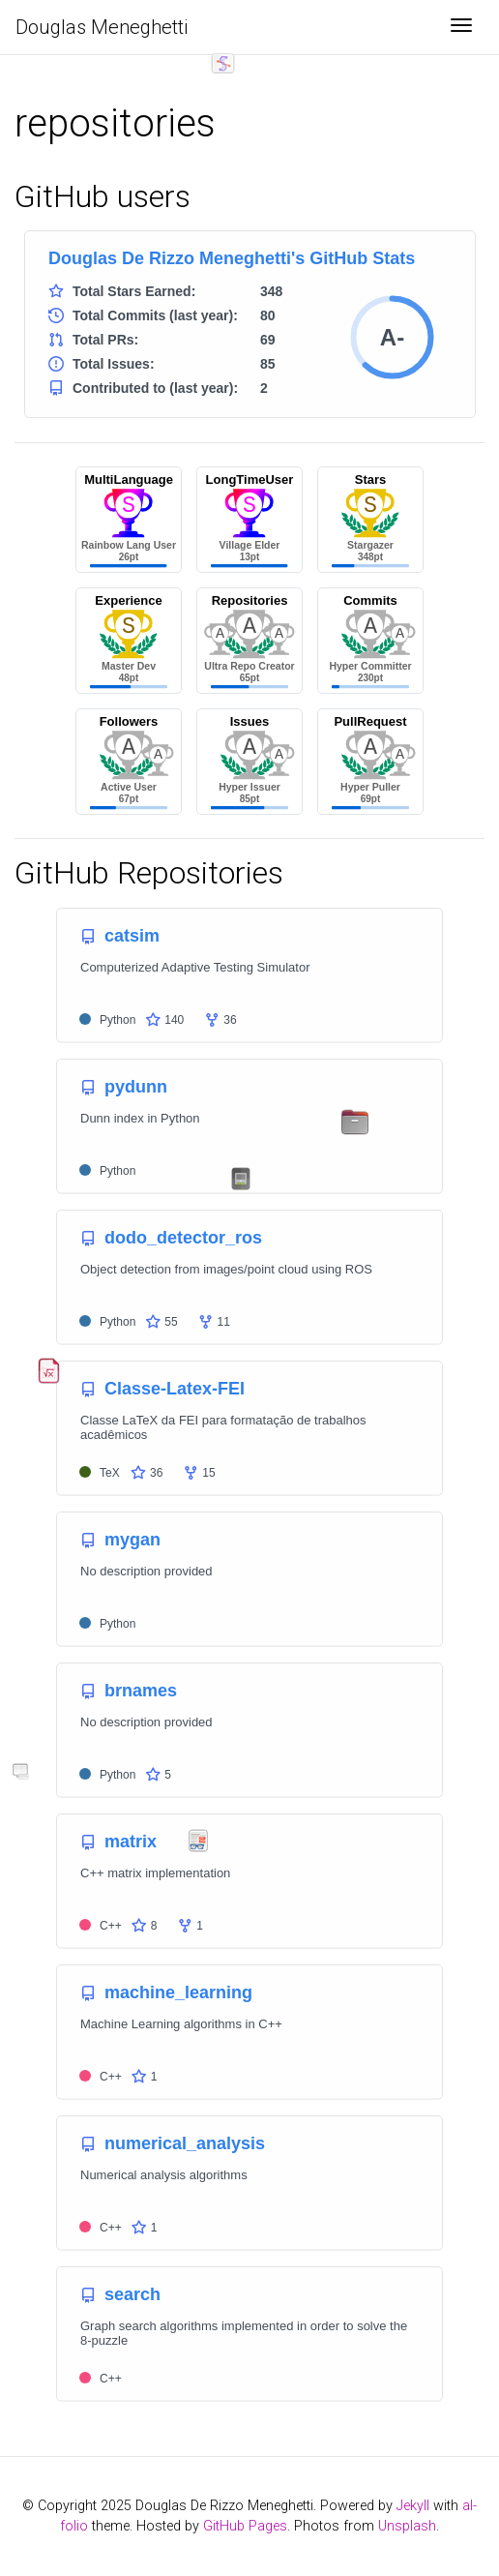 This screenshot has height=2576, width=499. I want to click on access computer or desktop settings, so click(20, 1771).